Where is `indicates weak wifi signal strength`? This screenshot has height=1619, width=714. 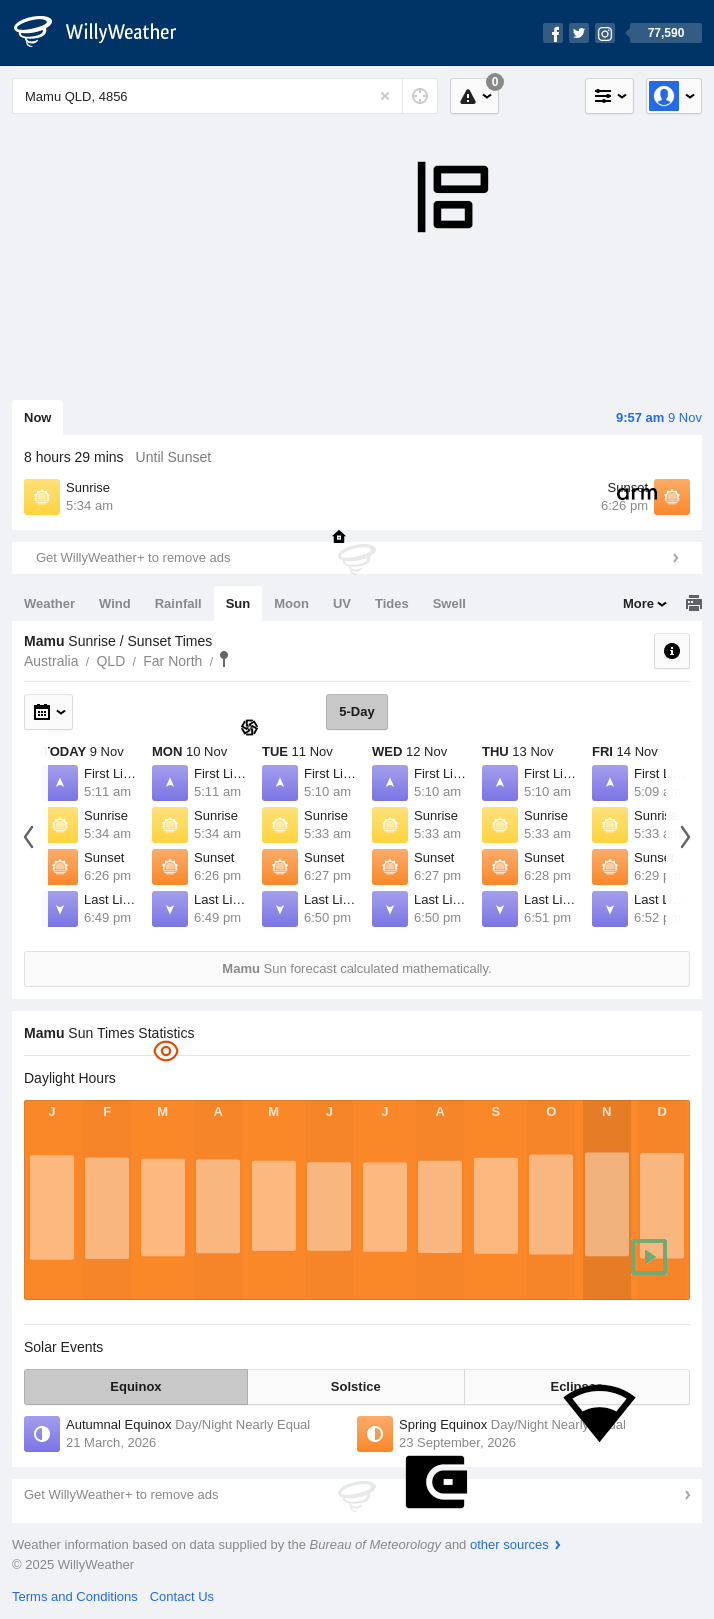 indicates weak wifi signal strength is located at coordinates (599, 1413).